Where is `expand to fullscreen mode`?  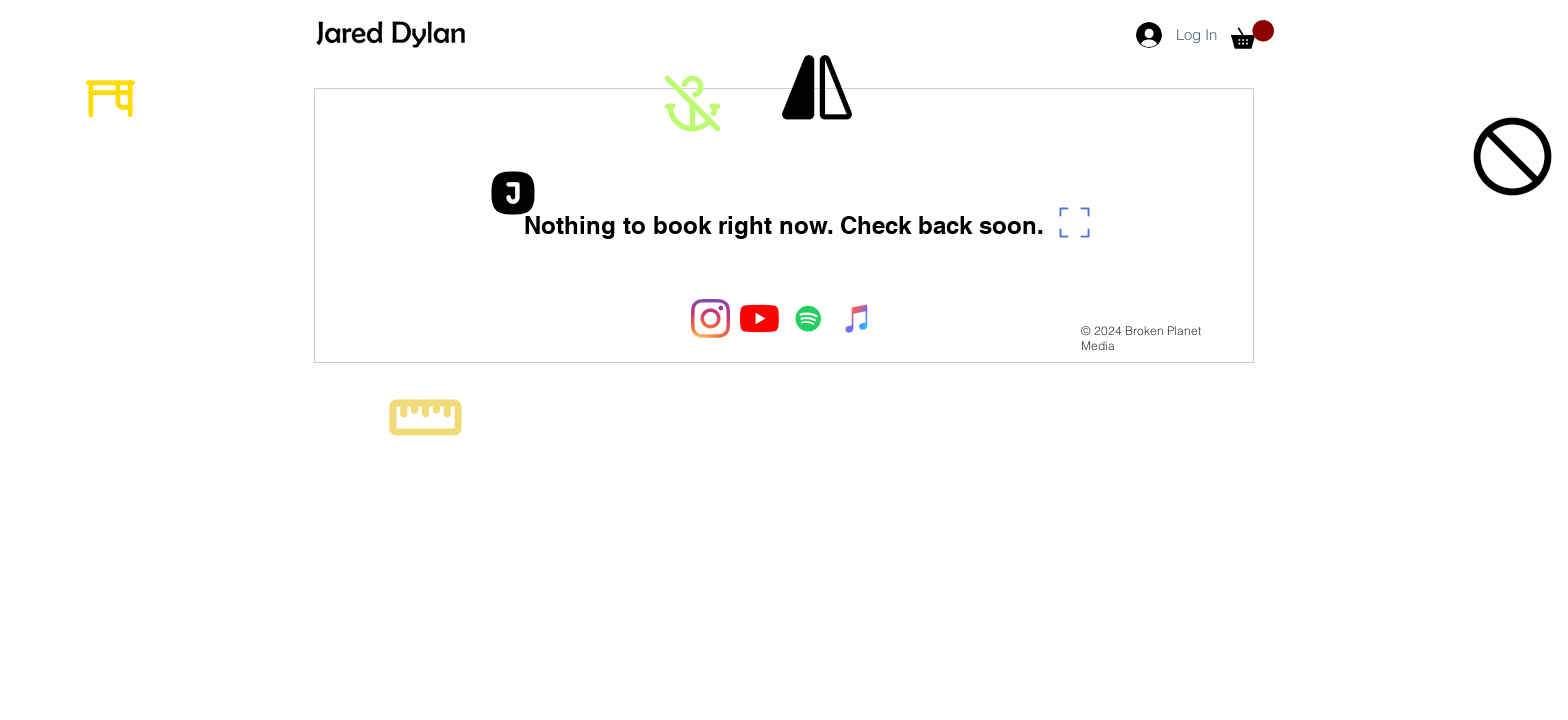
expand to fullscreen mode is located at coordinates (1074, 222).